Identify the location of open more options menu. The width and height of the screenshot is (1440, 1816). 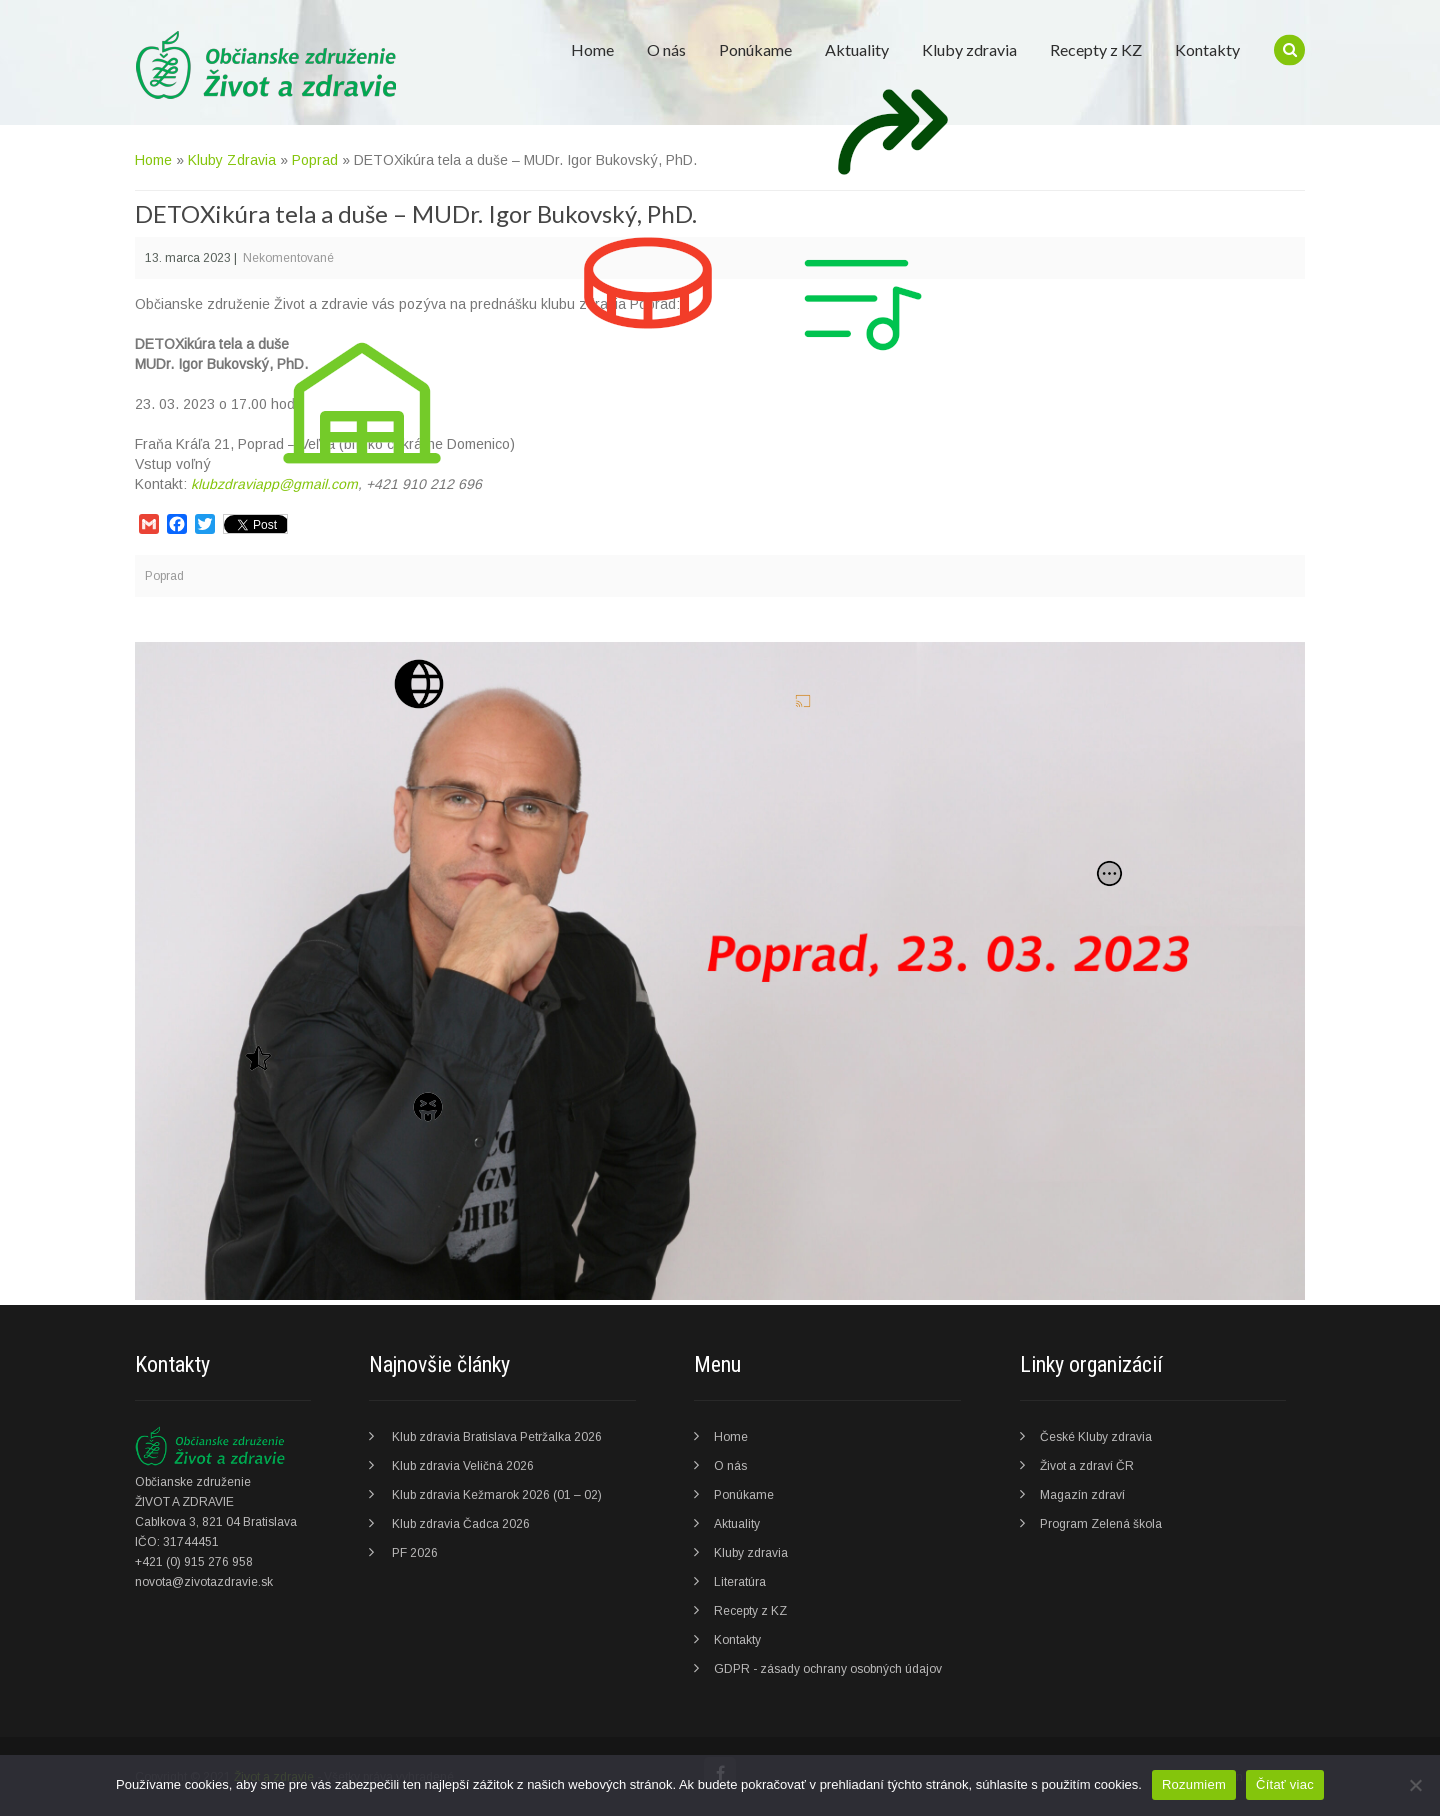
(1109, 873).